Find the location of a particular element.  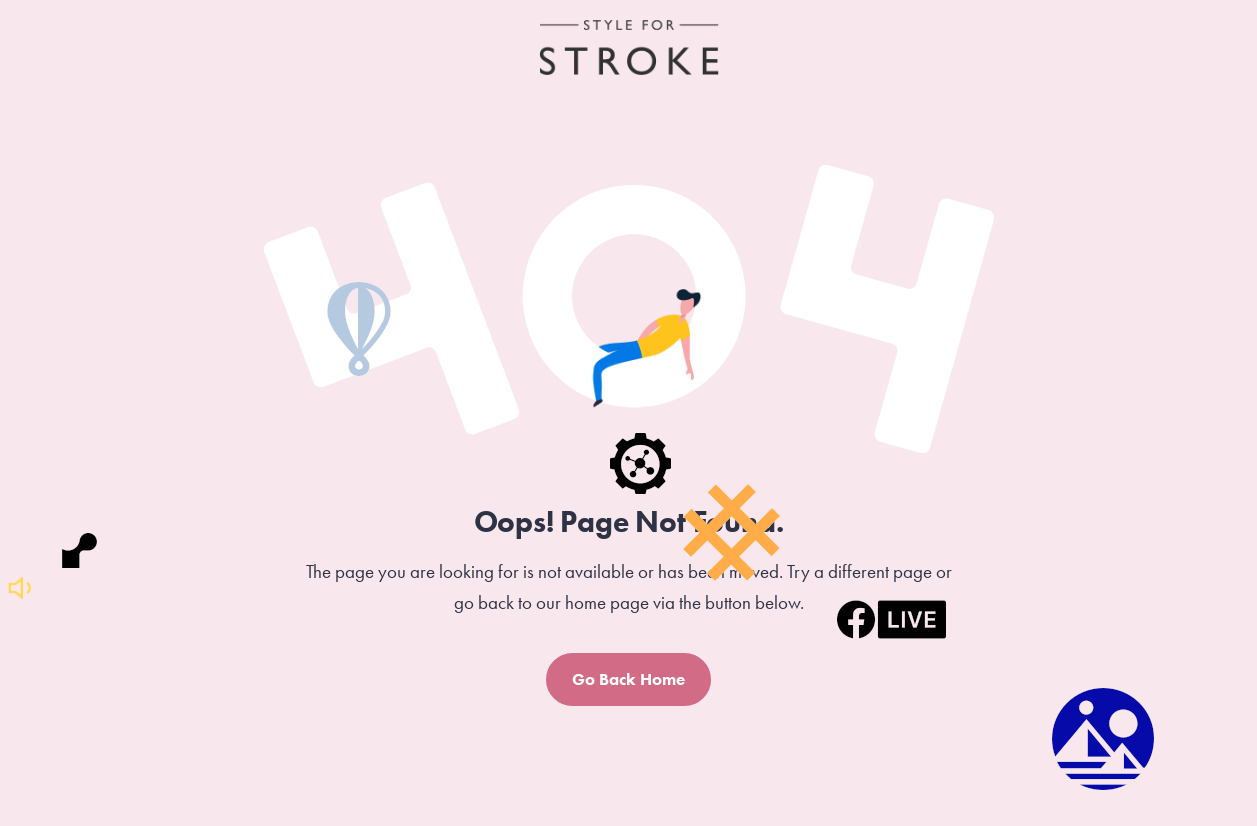

render cloud platform logo is located at coordinates (79, 550).